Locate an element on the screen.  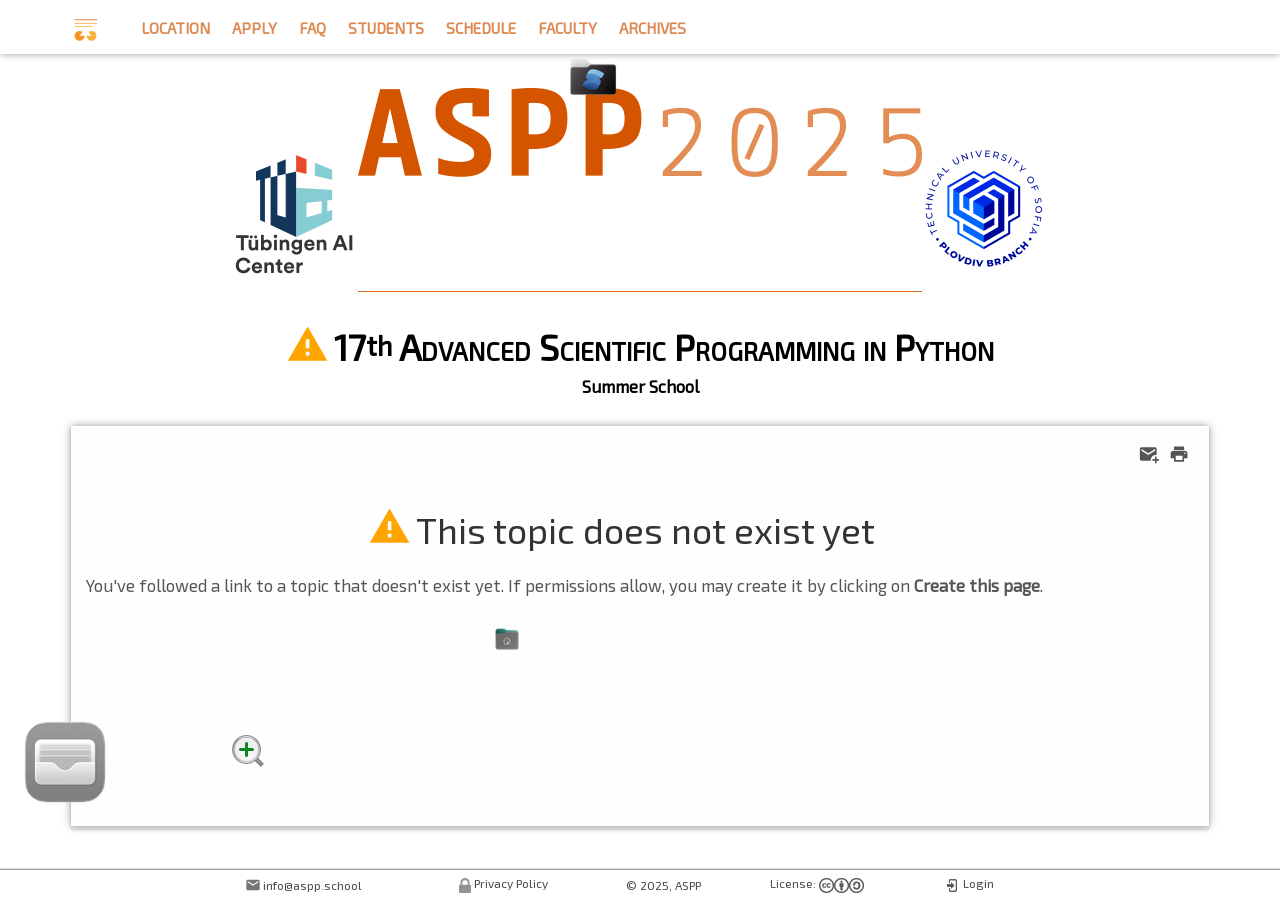
zoom in on the current view is located at coordinates (248, 751).